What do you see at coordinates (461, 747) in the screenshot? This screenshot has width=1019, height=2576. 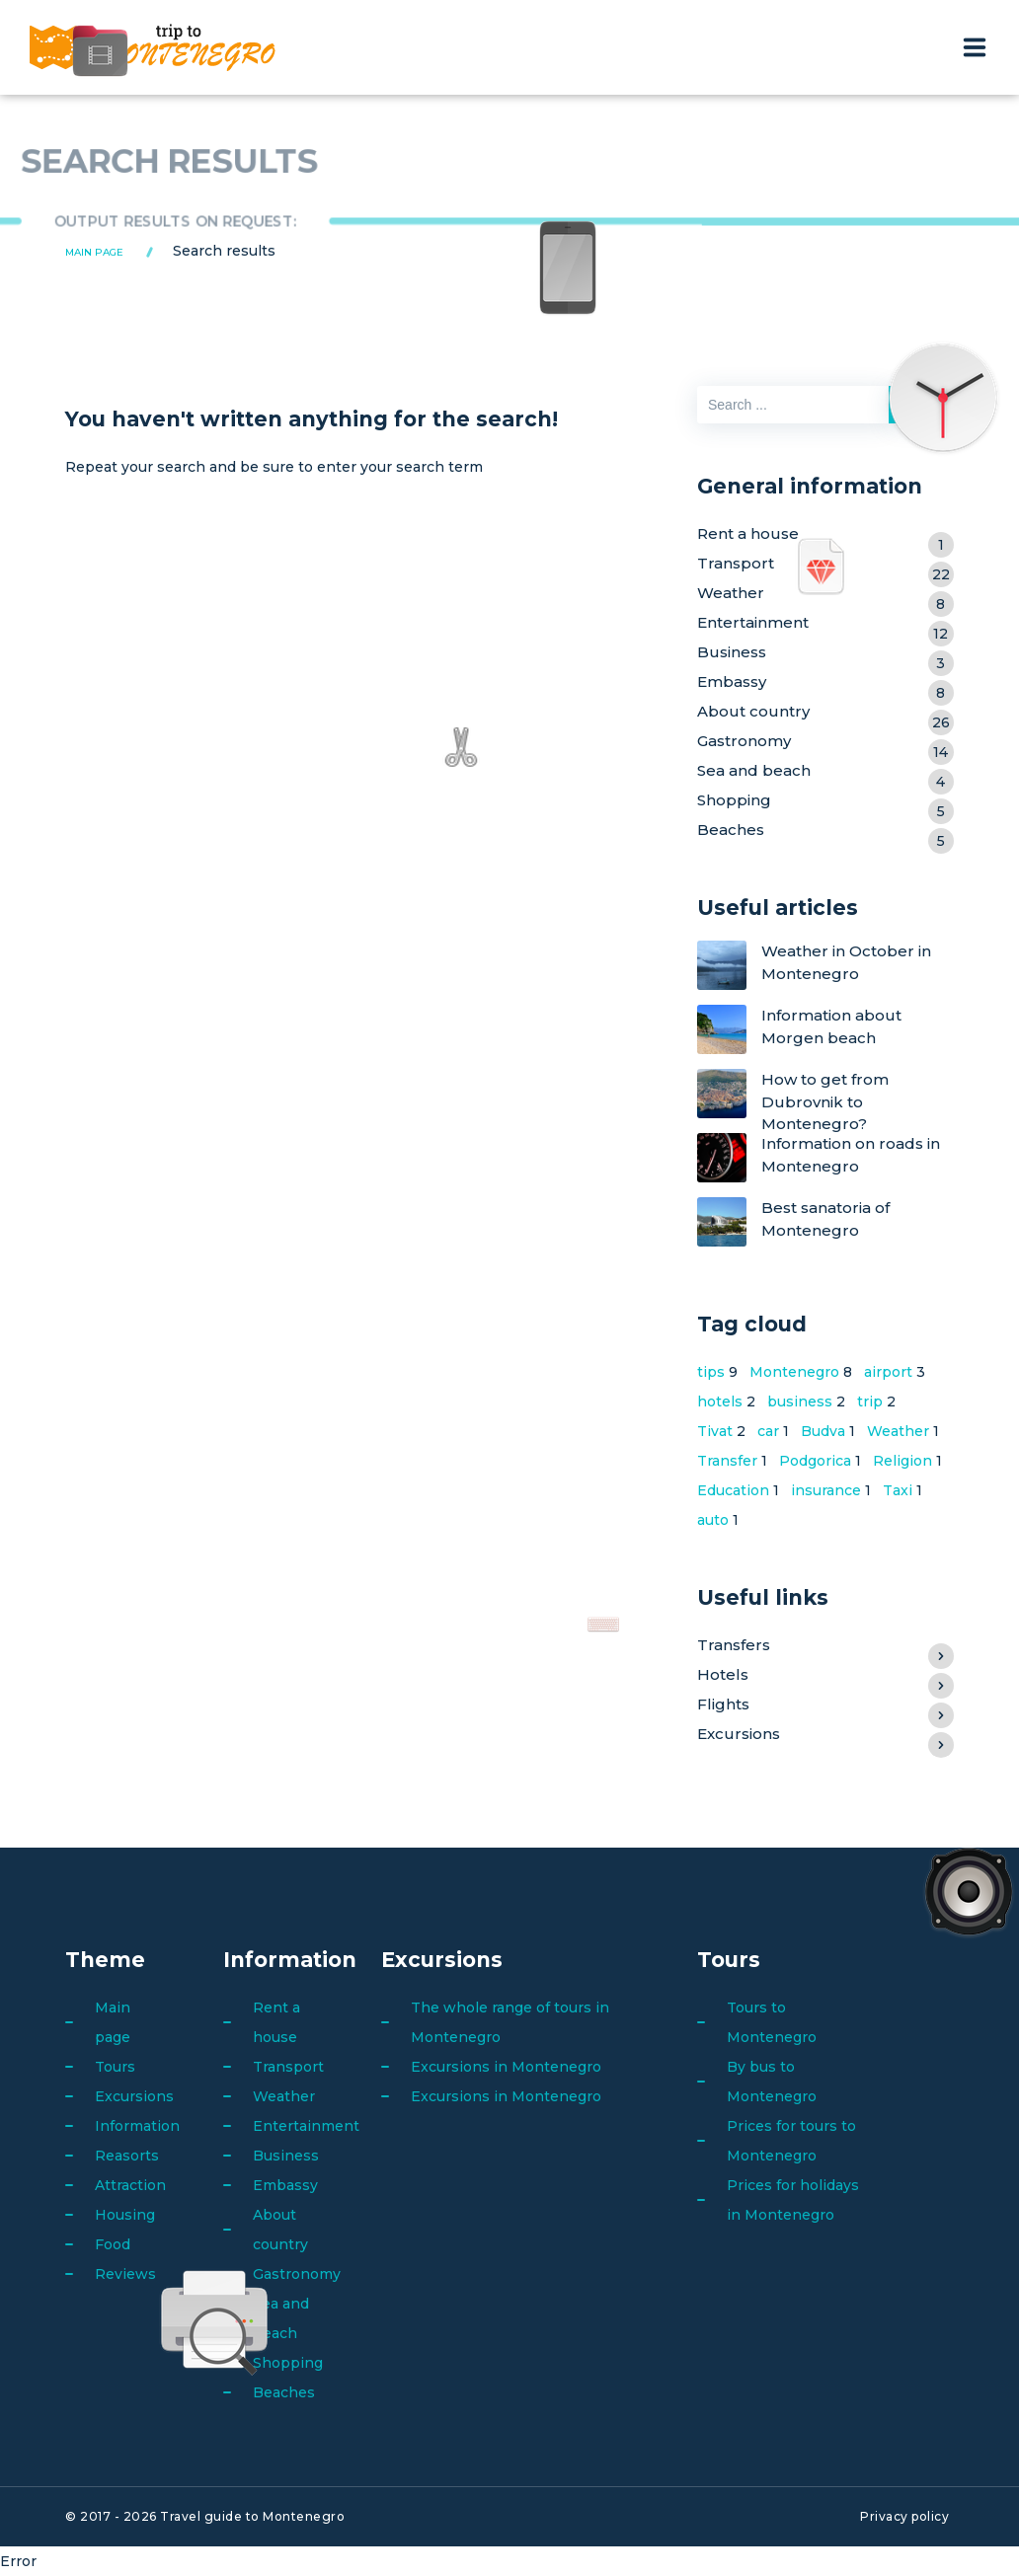 I see `cut selected content to clipboard` at bounding box center [461, 747].